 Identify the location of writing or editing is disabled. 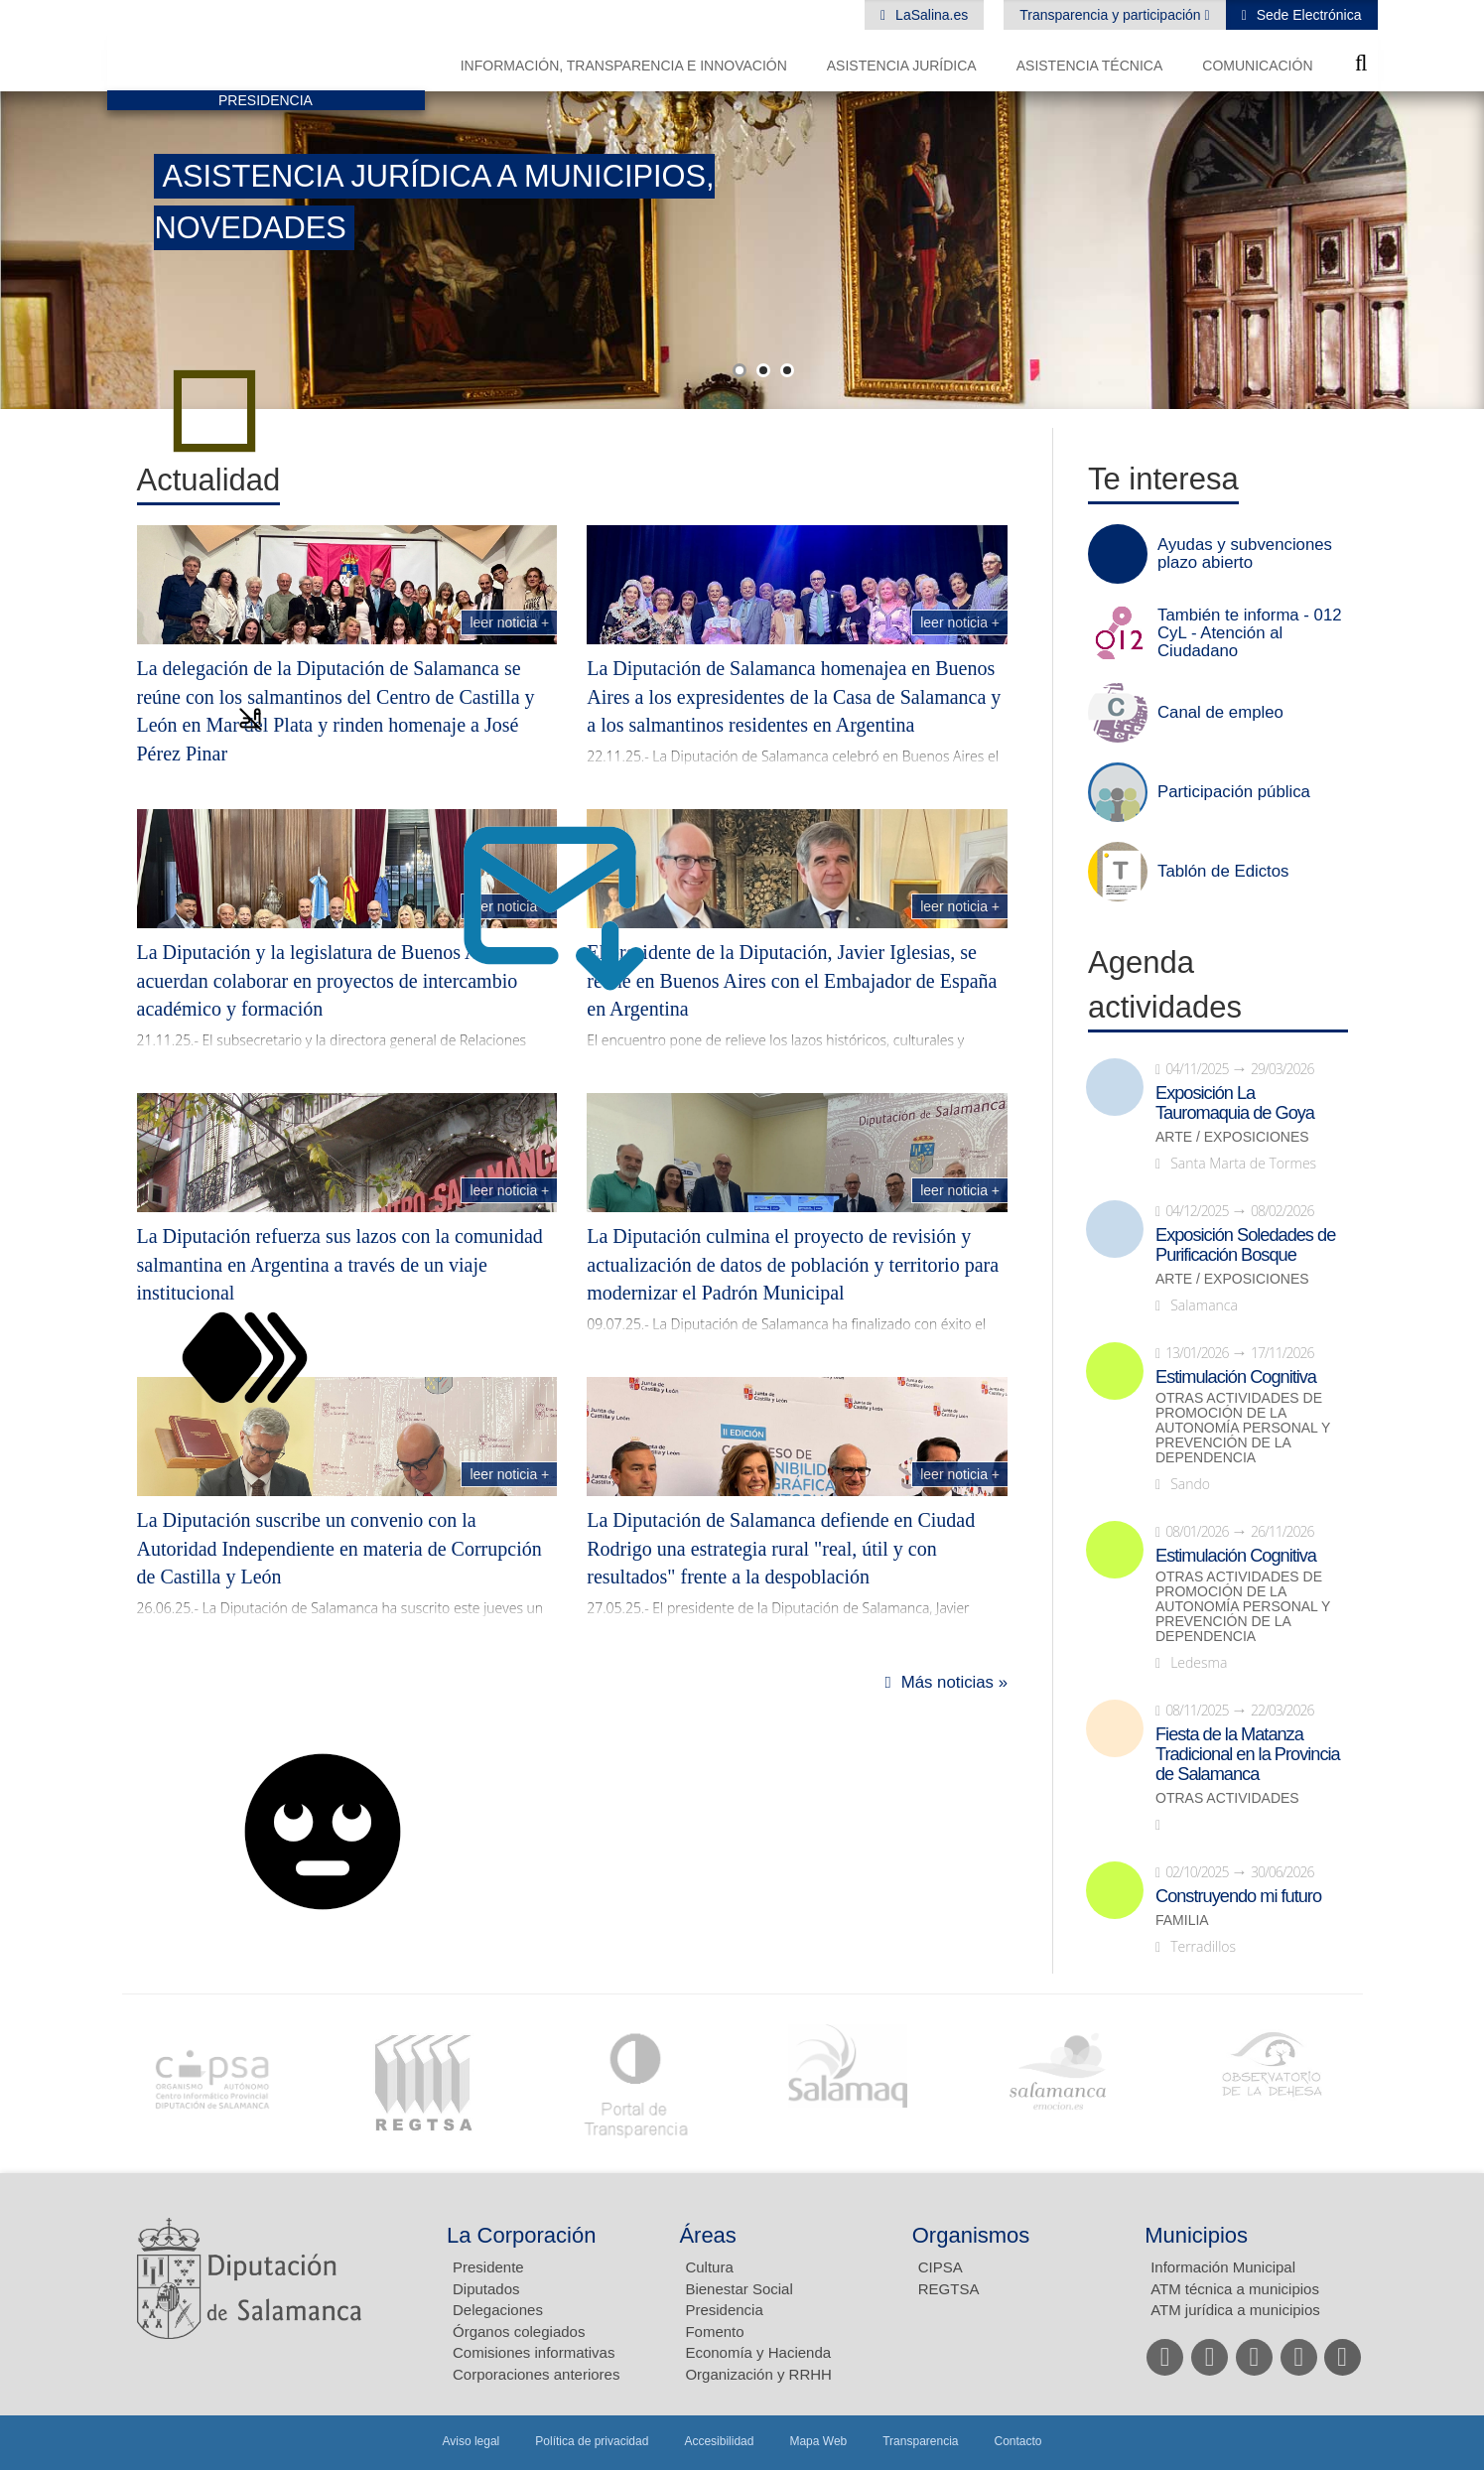
(250, 719).